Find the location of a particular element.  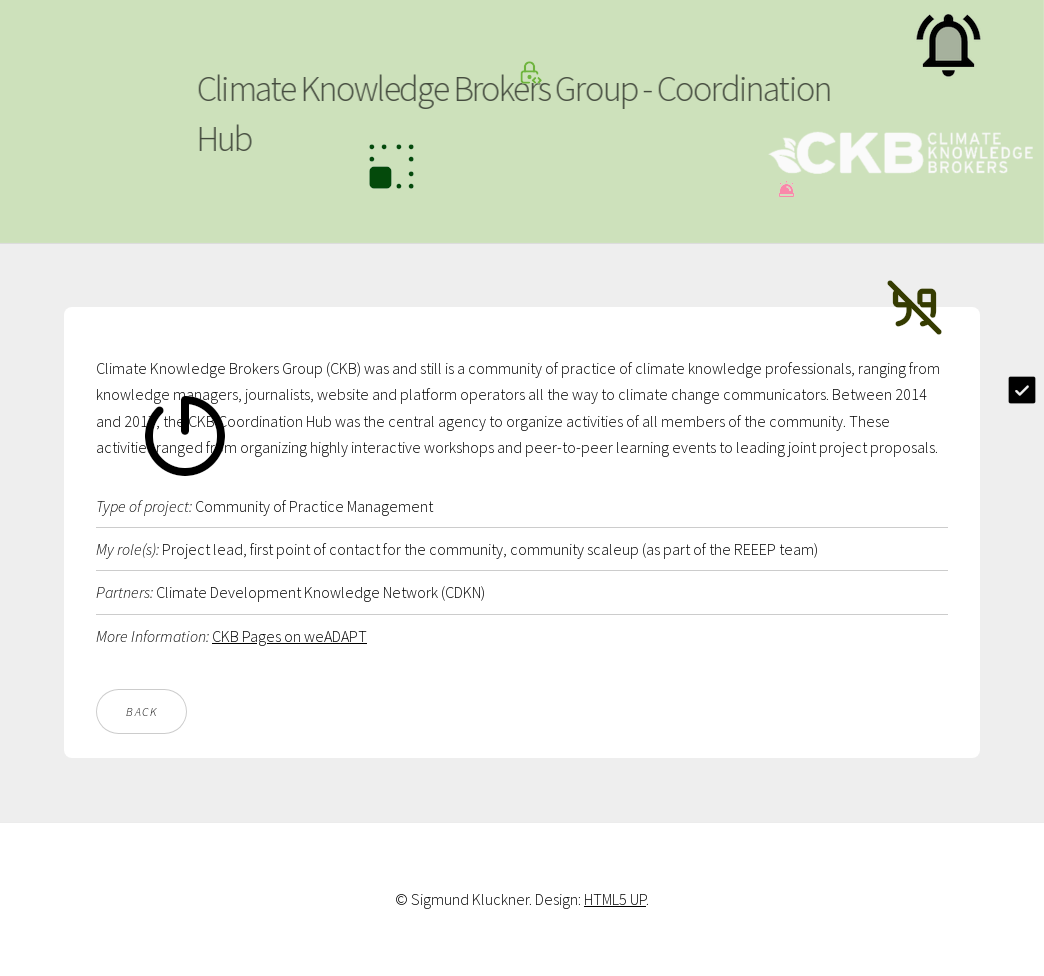

indicates active or incoming notifications is located at coordinates (948, 44).